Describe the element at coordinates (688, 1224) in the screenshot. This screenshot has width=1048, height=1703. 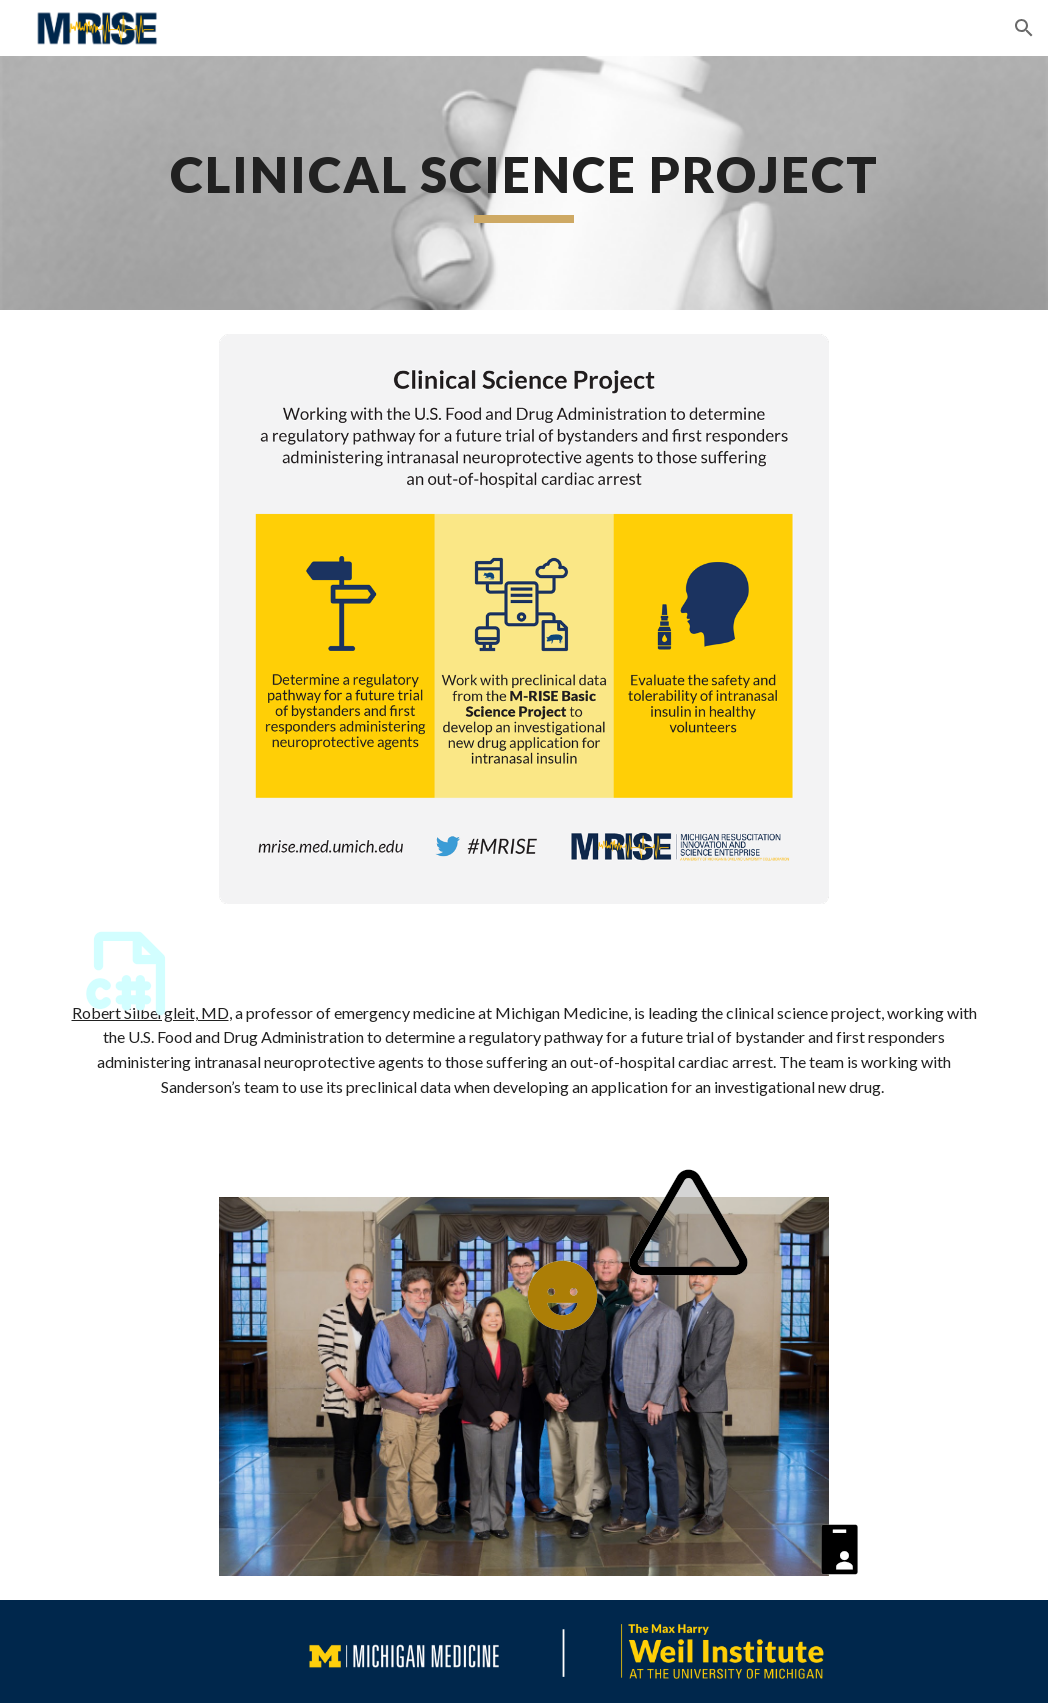
I see `play or start media content` at that location.